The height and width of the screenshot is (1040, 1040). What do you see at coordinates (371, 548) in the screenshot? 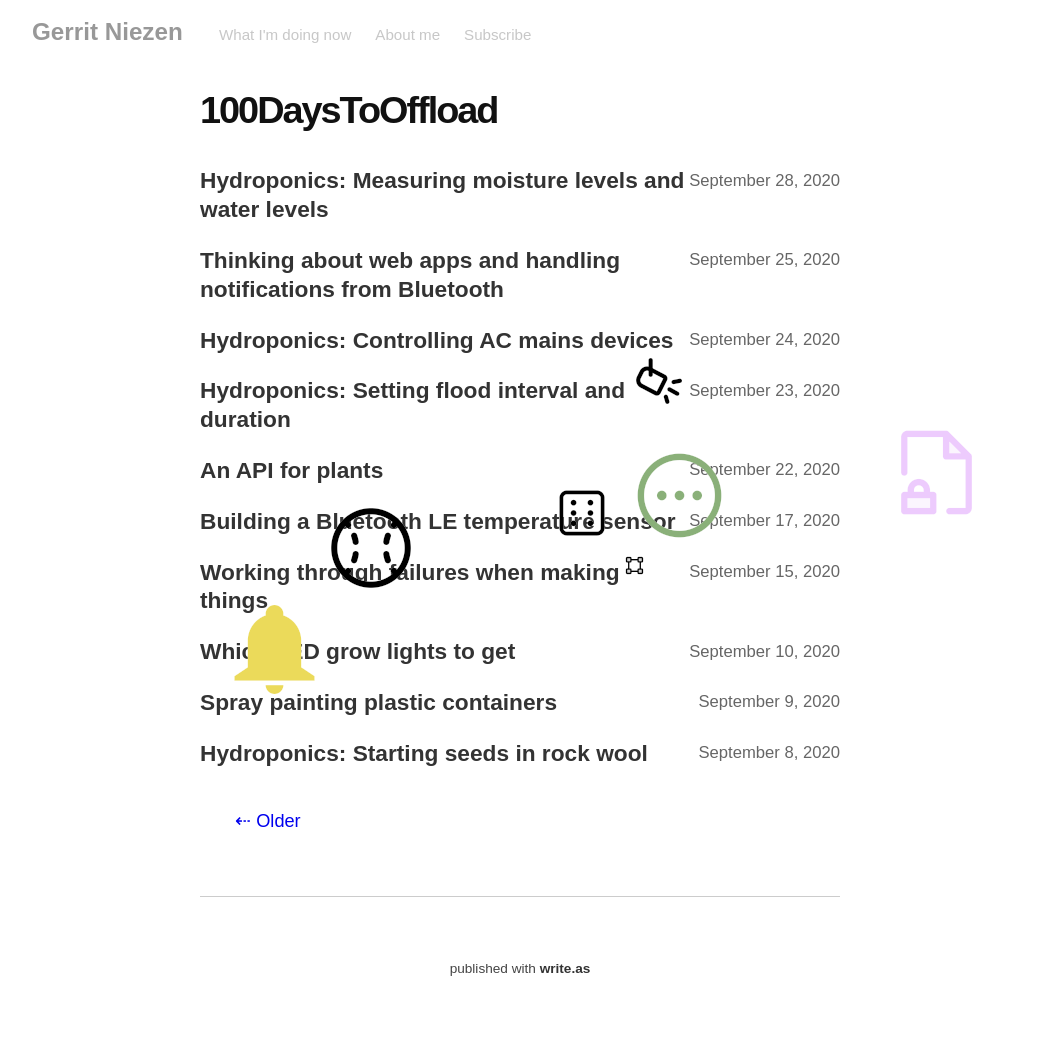
I see `view baseball scores or stats` at bounding box center [371, 548].